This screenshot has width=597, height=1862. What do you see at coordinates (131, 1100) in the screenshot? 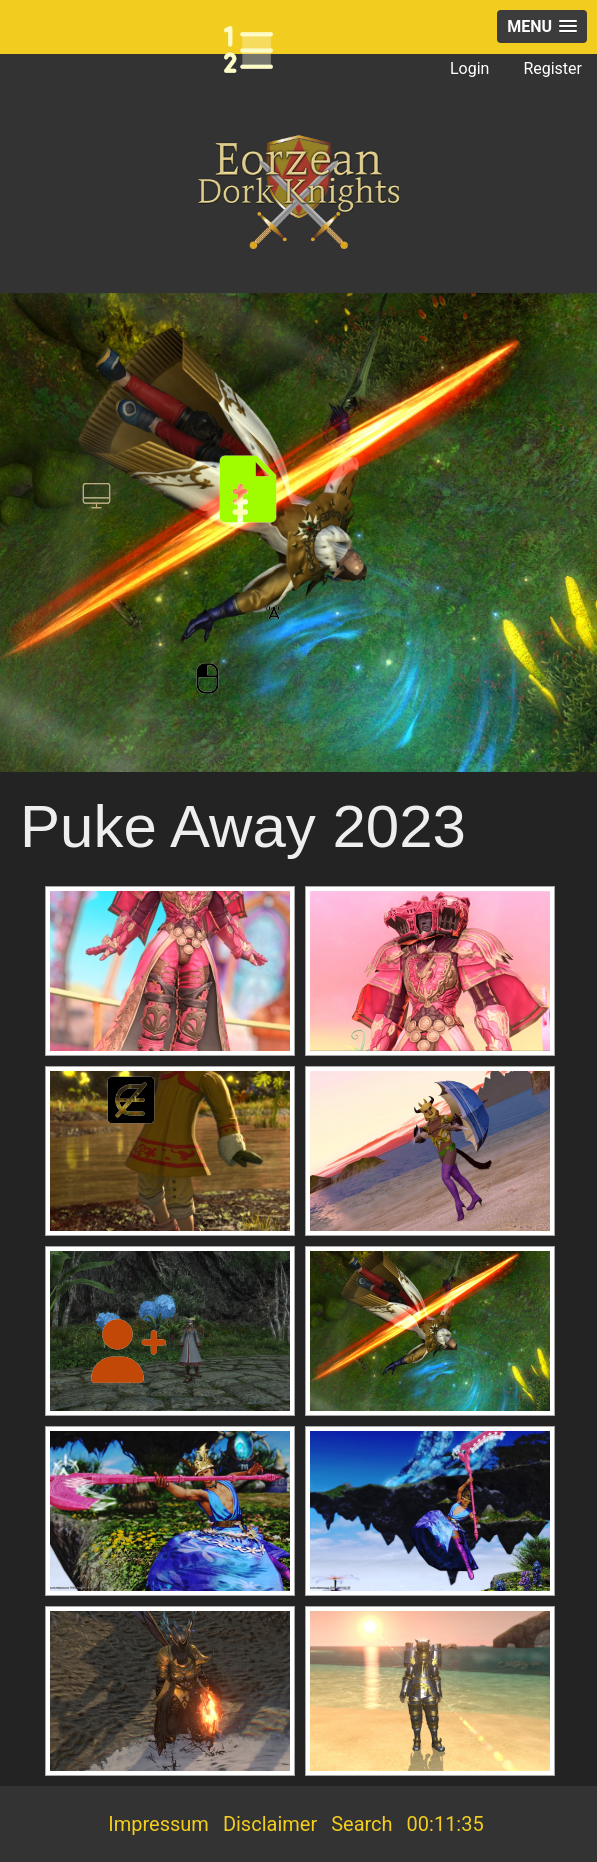
I see `indicates item is not part of a set or group` at bounding box center [131, 1100].